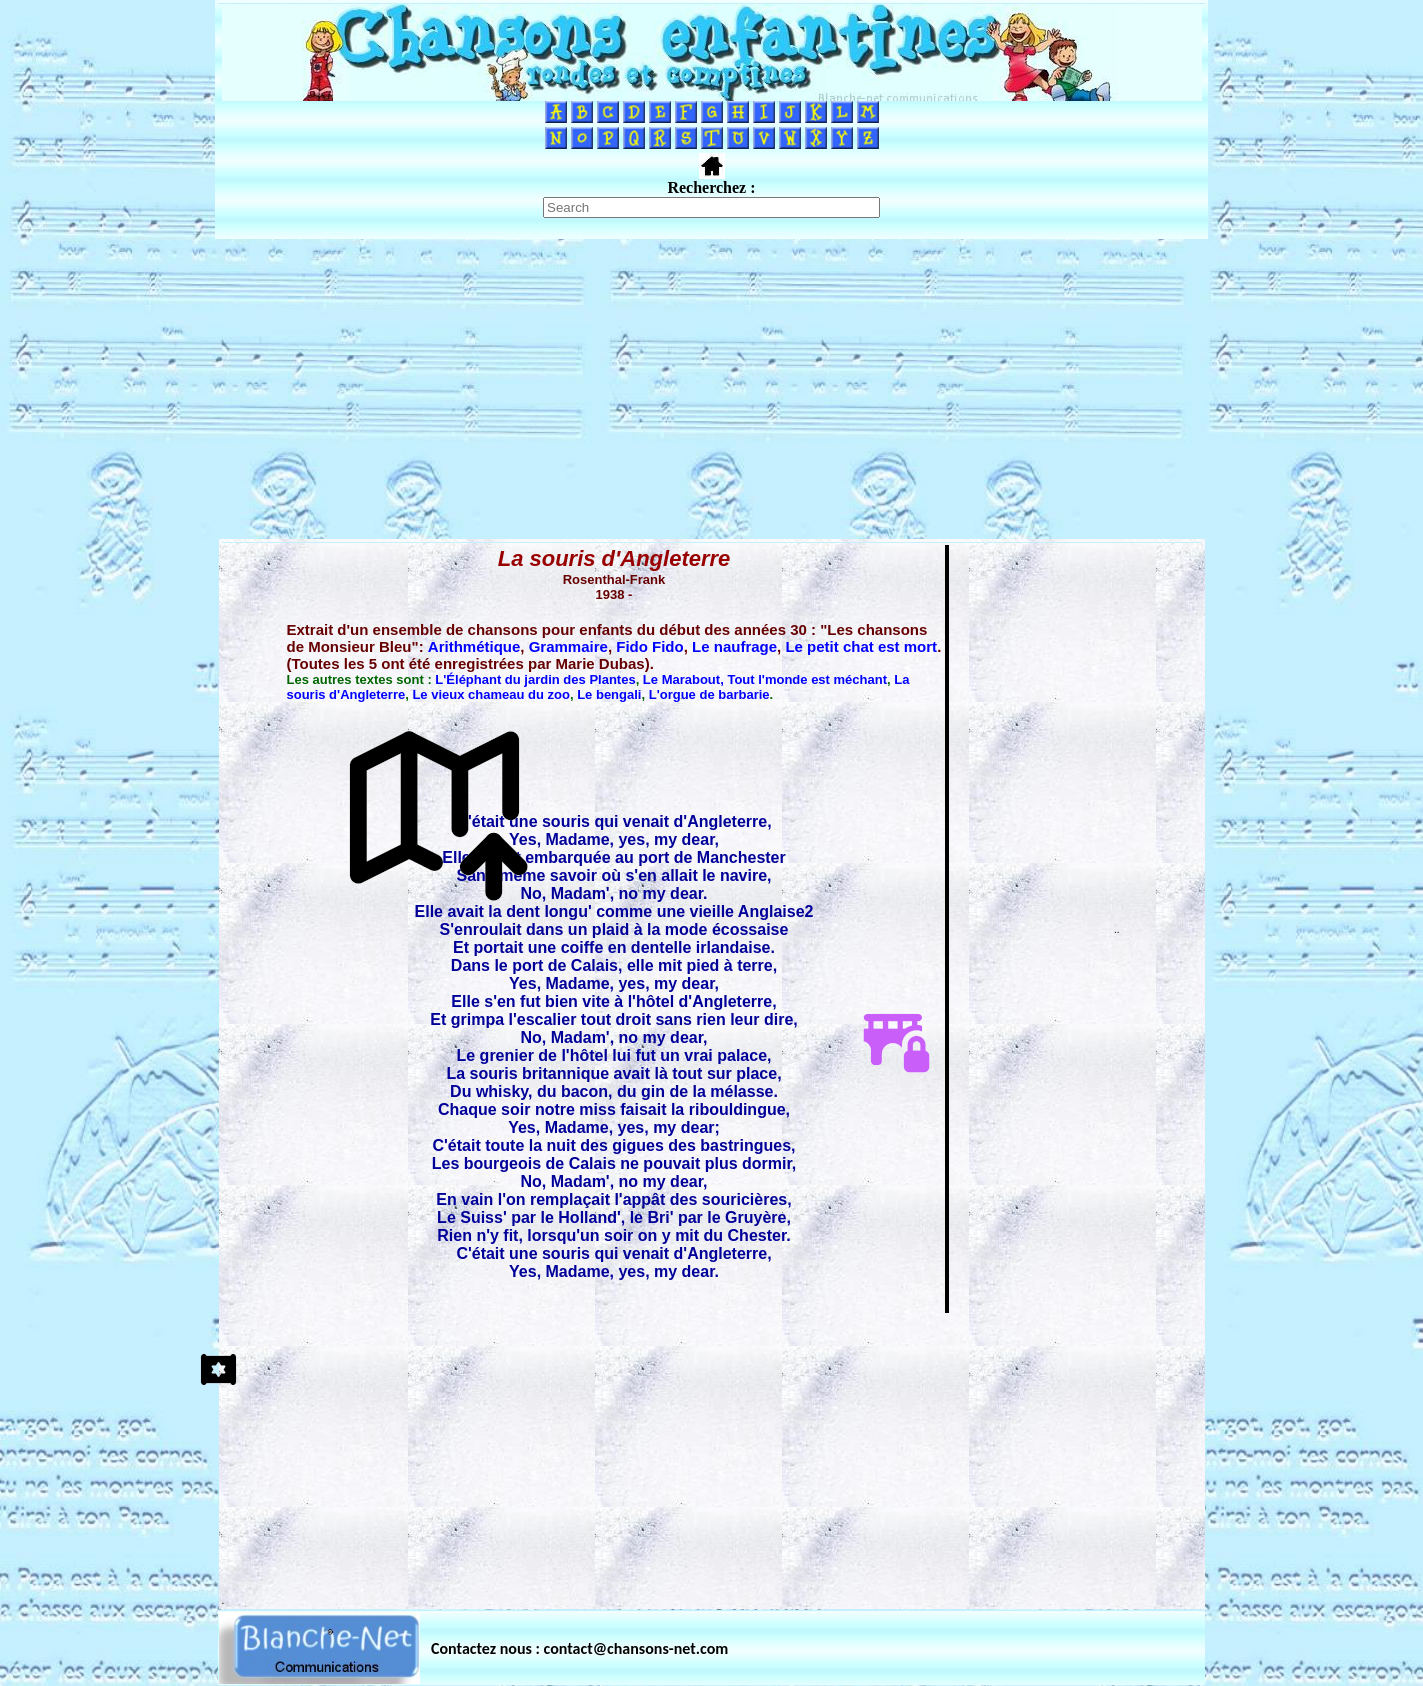 The height and width of the screenshot is (1686, 1423). What do you see at coordinates (218, 1369) in the screenshot?
I see `access jewish religious texts or torah content` at bounding box center [218, 1369].